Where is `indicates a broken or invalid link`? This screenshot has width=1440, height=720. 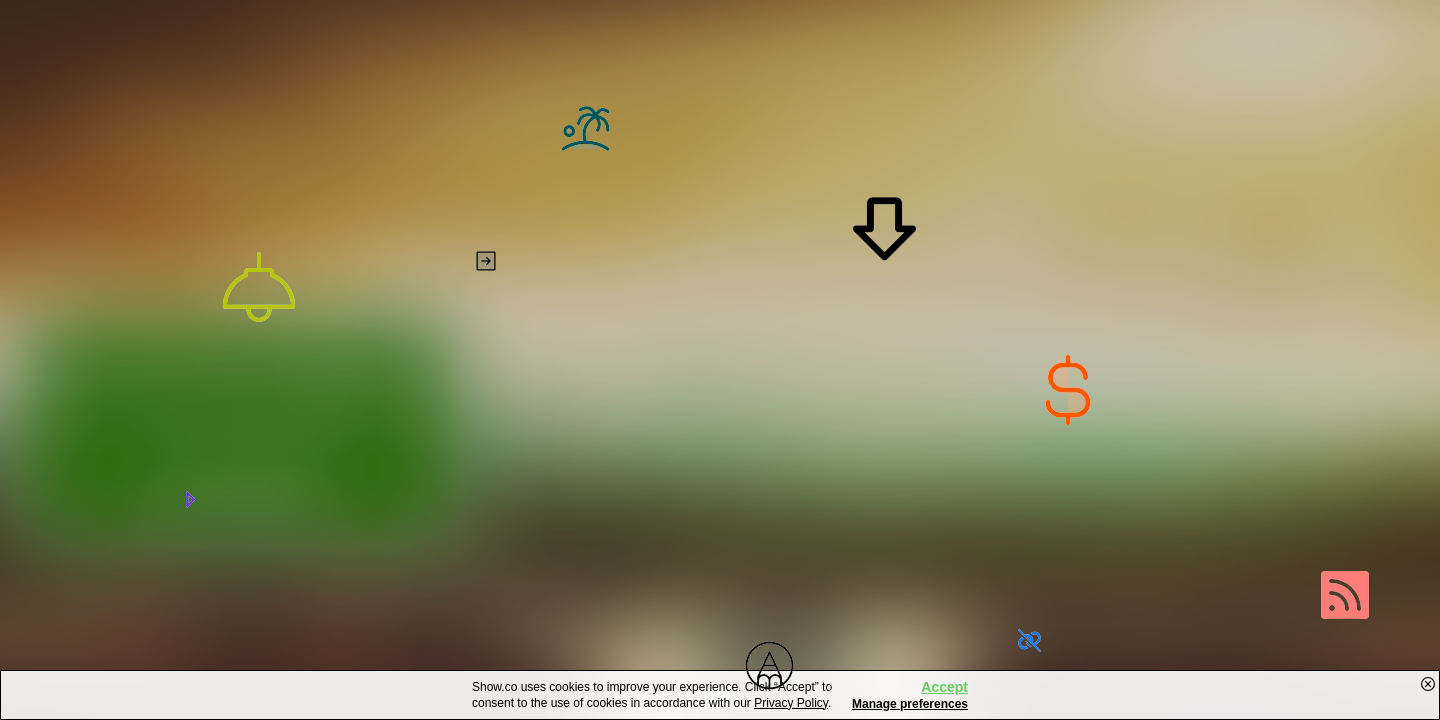
indicates a broken or invalid link is located at coordinates (1029, 640).